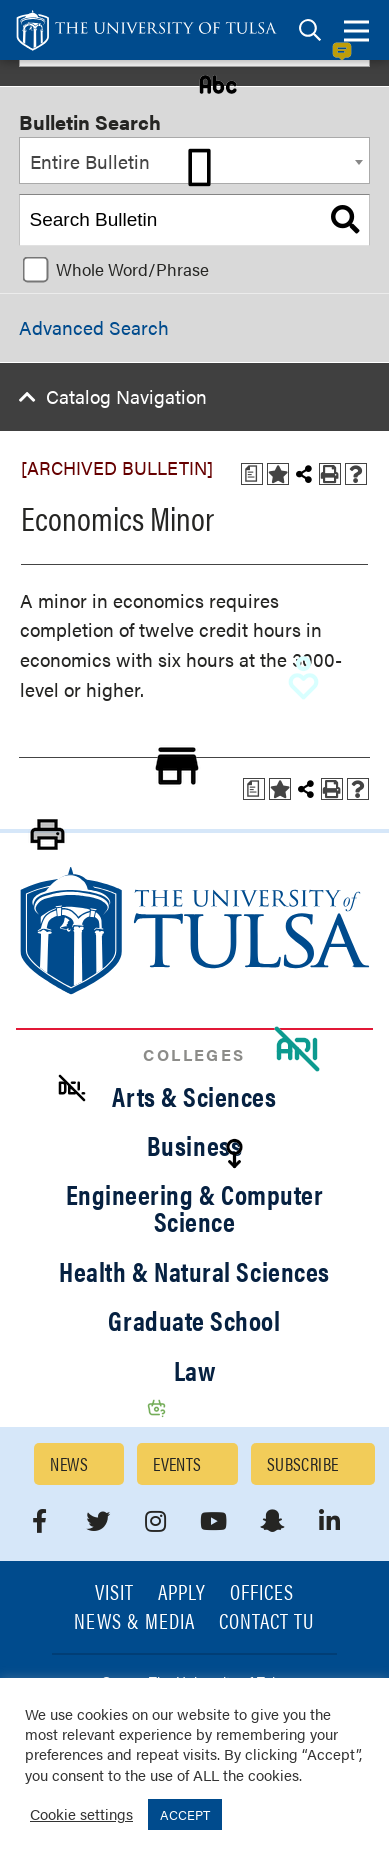 The height and width of the screenshot is (1860, 389). I want to click on check order status or details, so click(156, 1407).